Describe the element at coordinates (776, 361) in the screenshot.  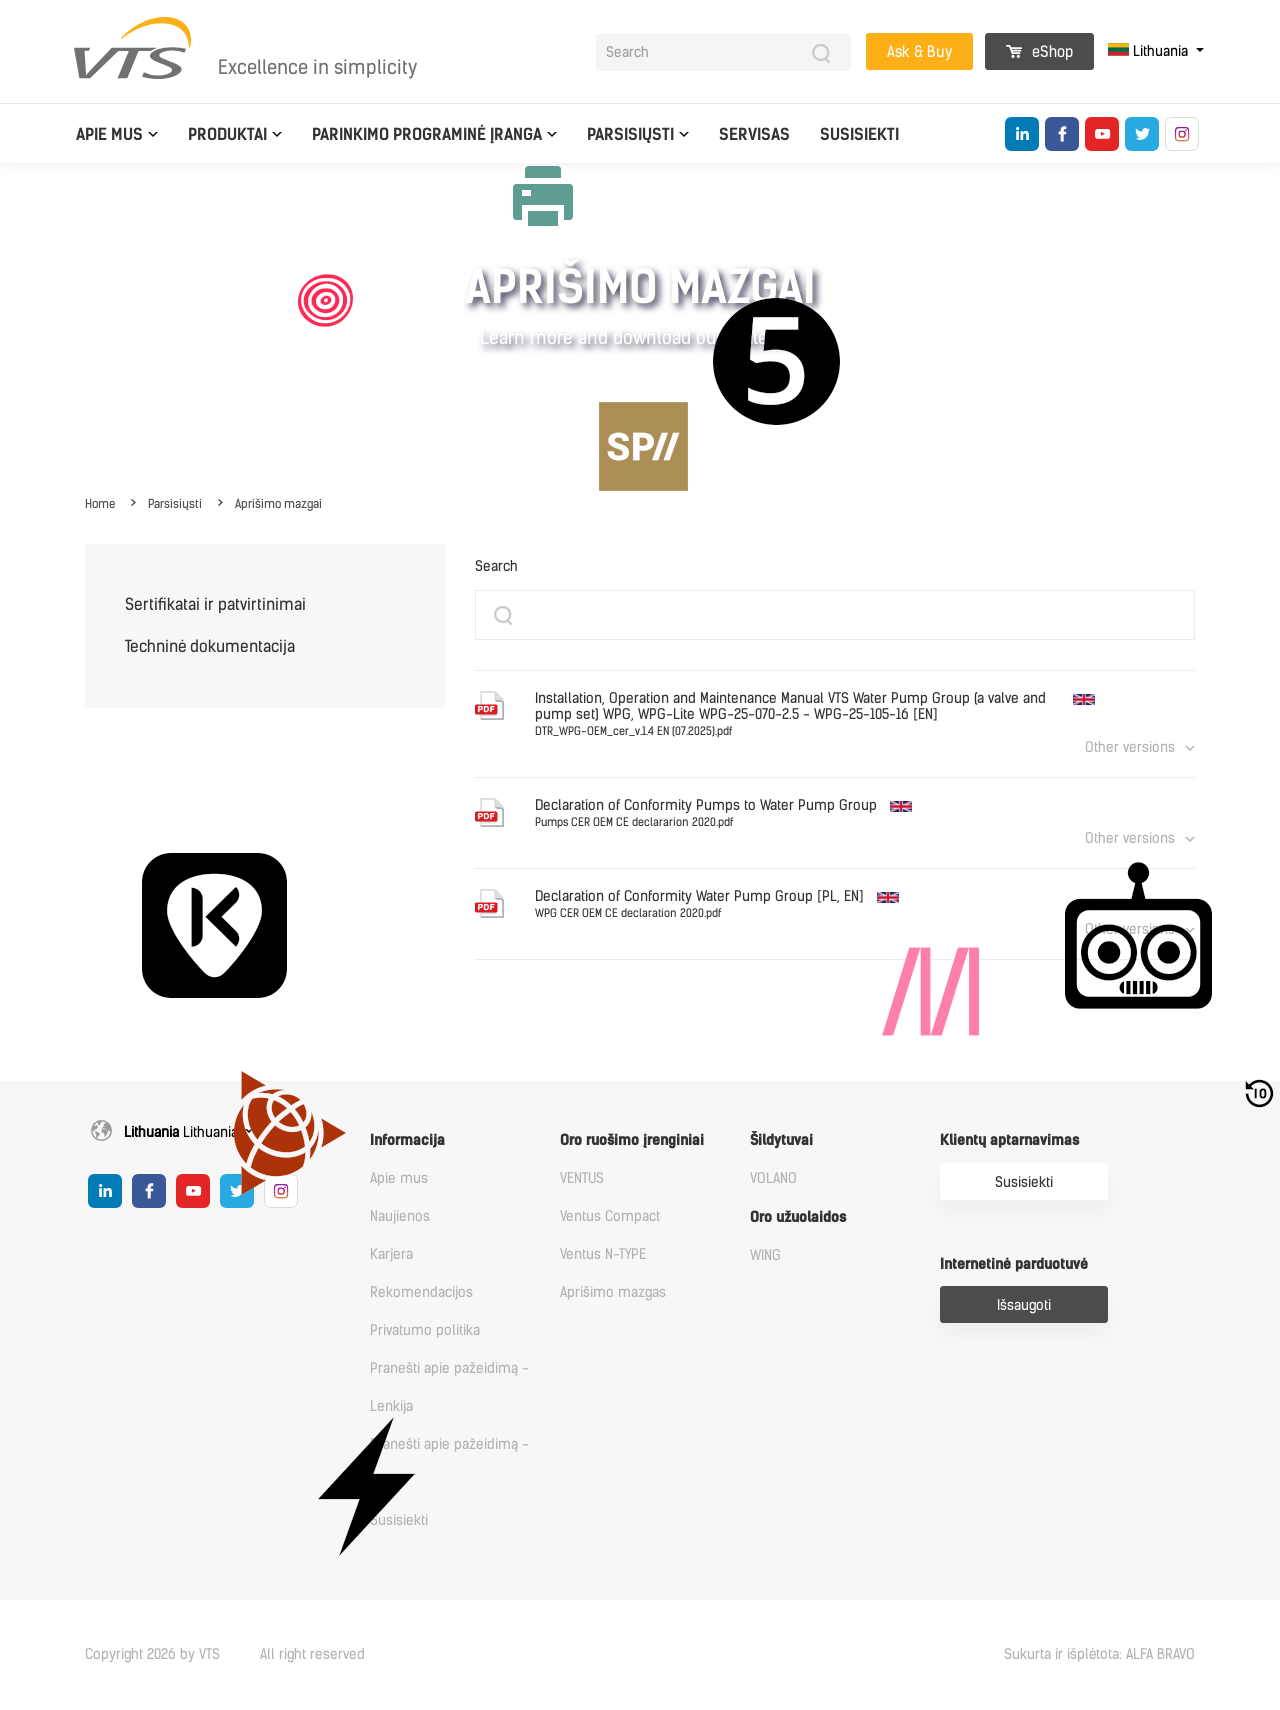
I see `JUnit 5 testing framework logo` at that location.